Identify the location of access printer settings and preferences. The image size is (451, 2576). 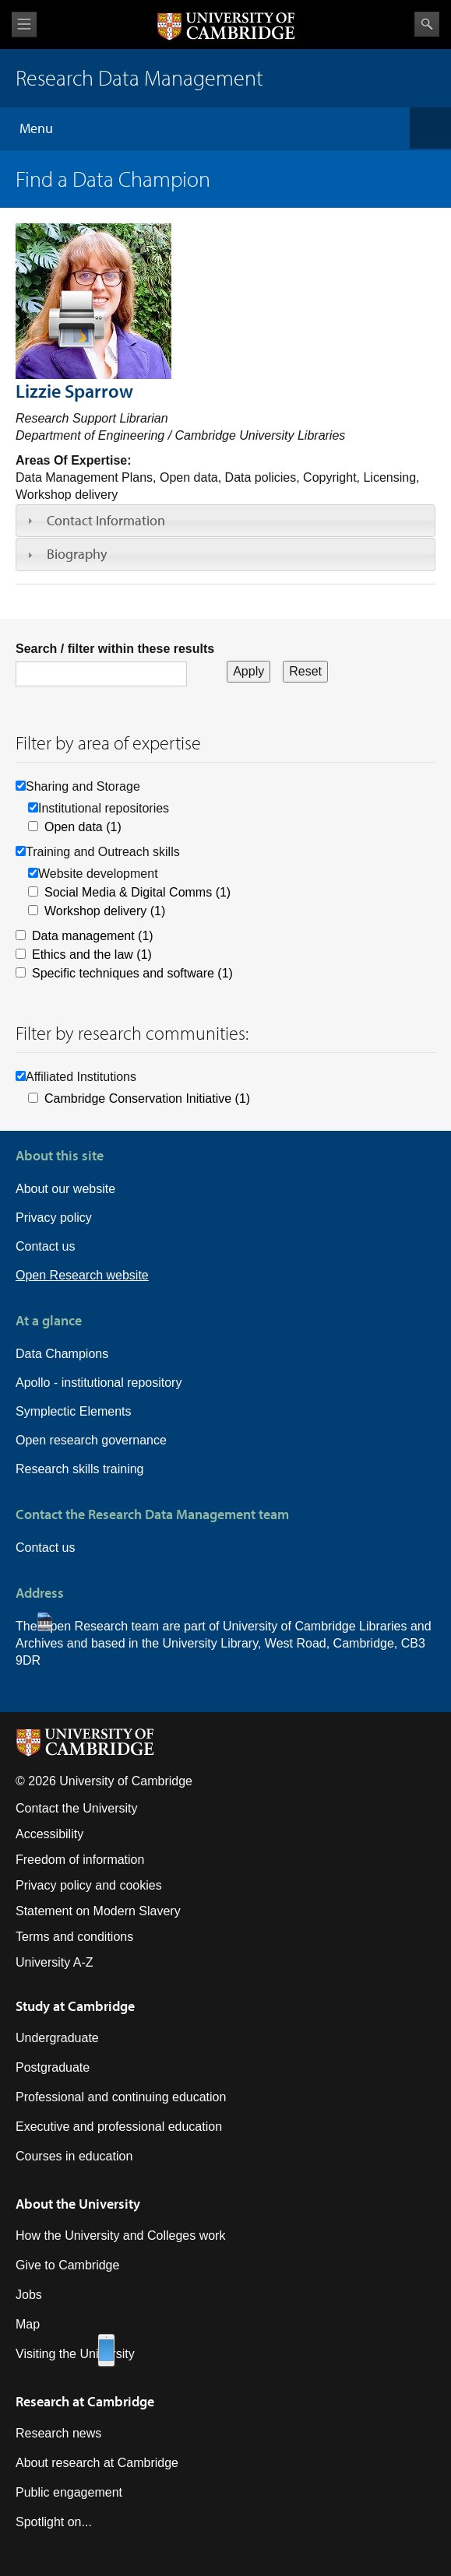
(76, 319).